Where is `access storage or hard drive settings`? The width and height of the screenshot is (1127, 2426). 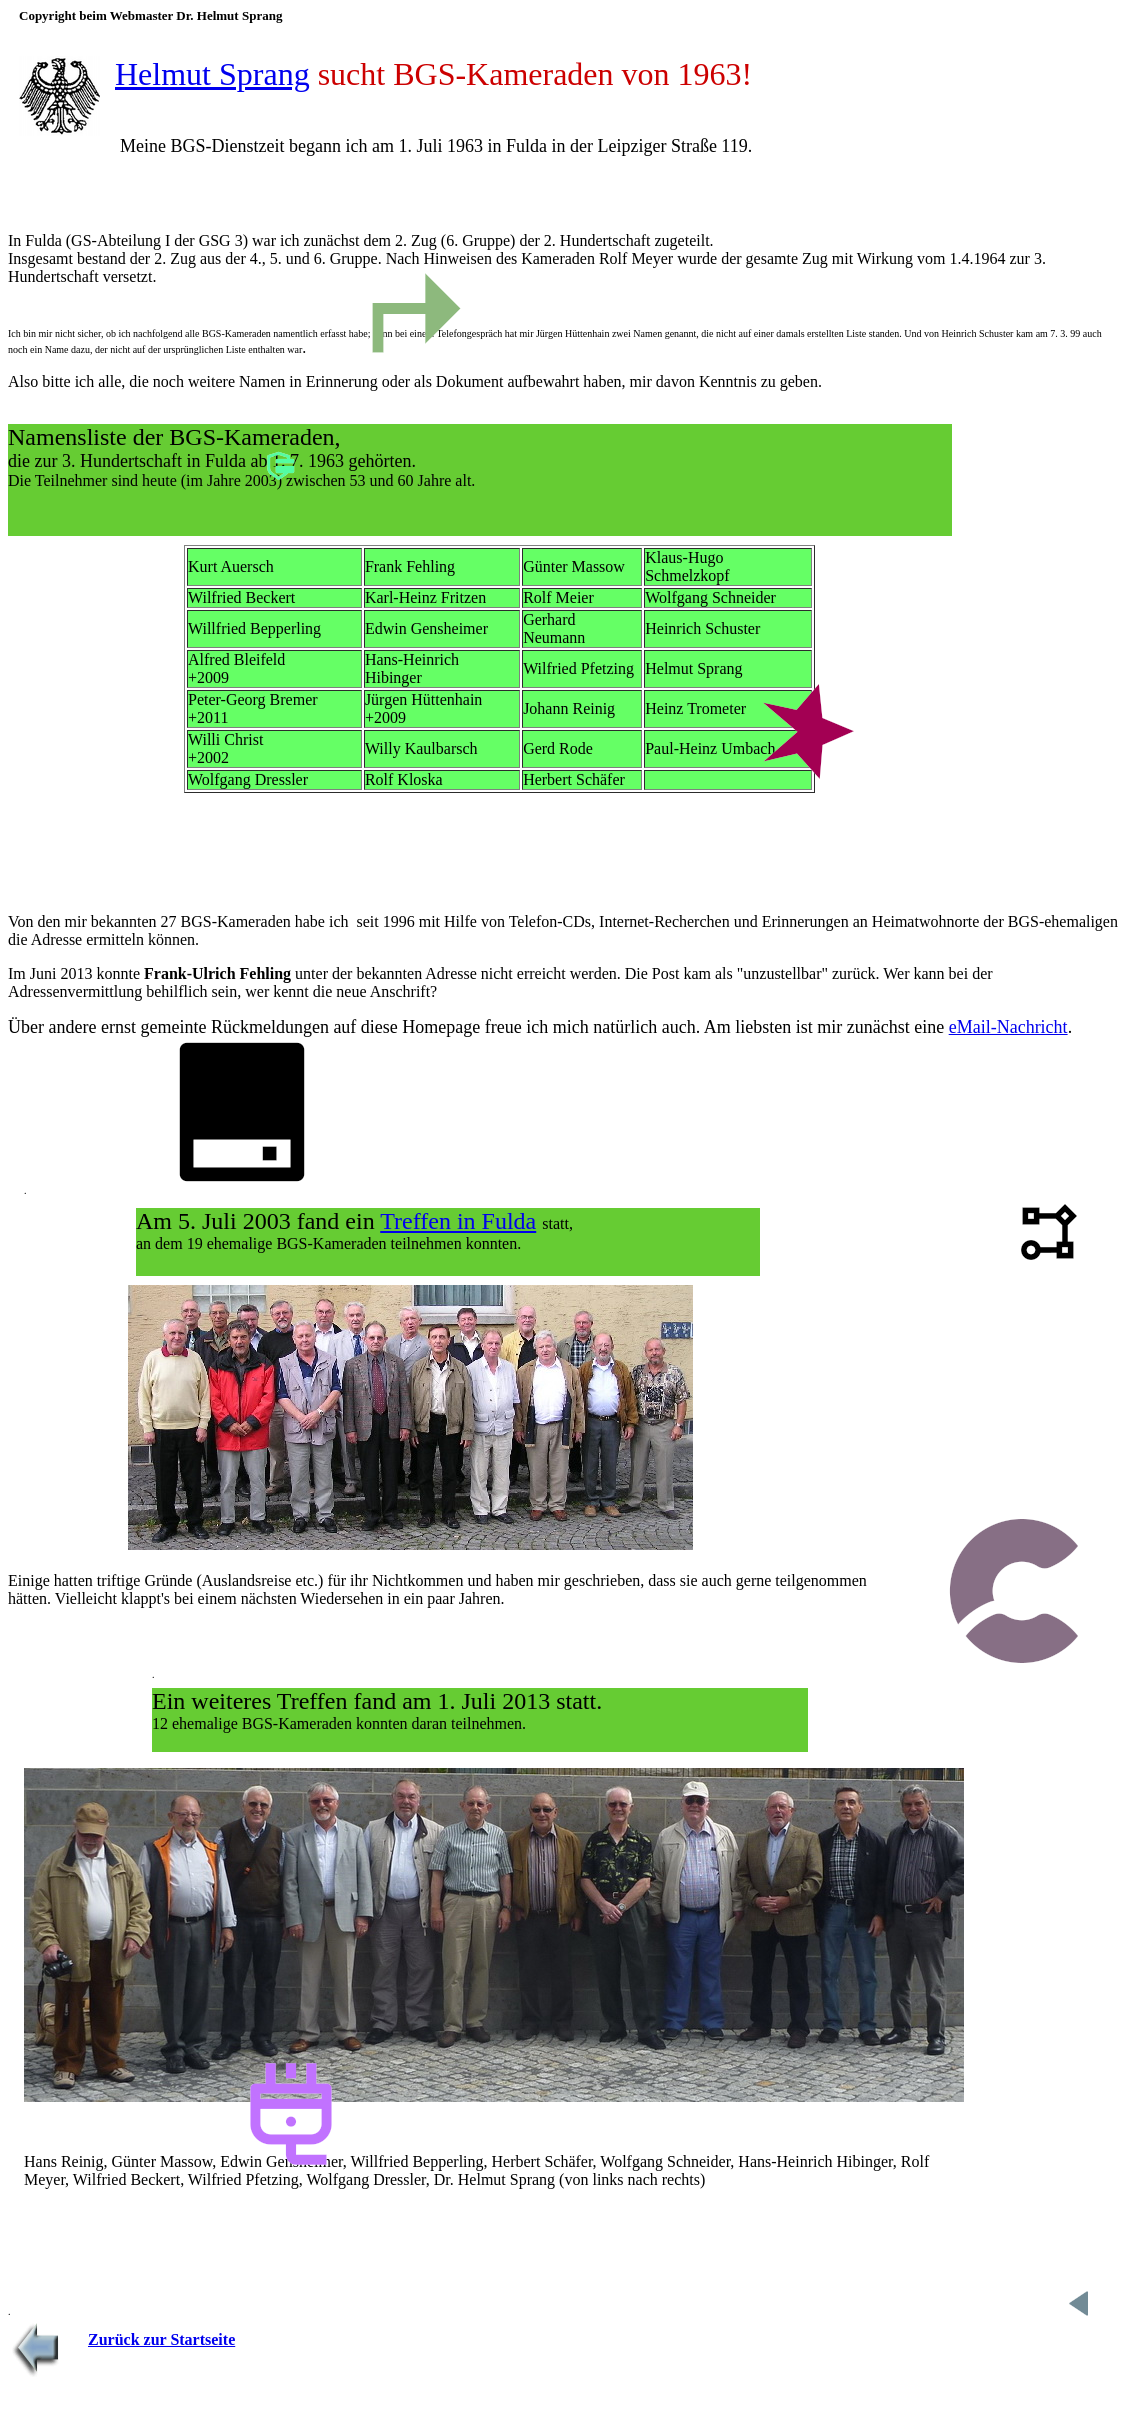
access storage or hard drive settings is located at coordinates (242, 1112).